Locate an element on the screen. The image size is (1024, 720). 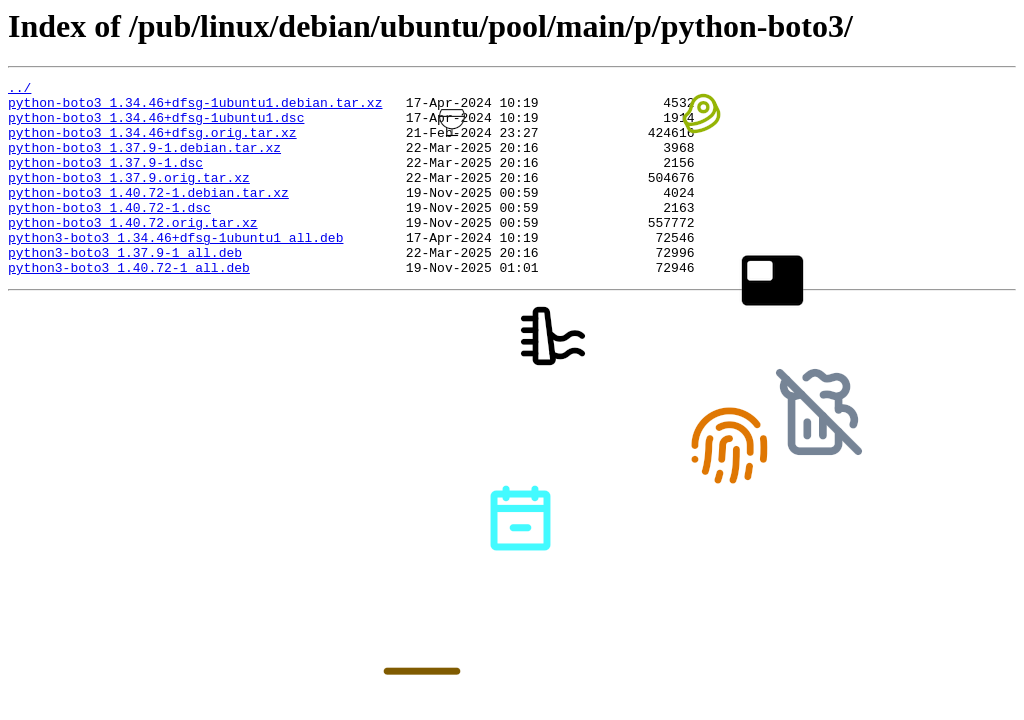
minimize the current window is located at coordinates (422, 646).